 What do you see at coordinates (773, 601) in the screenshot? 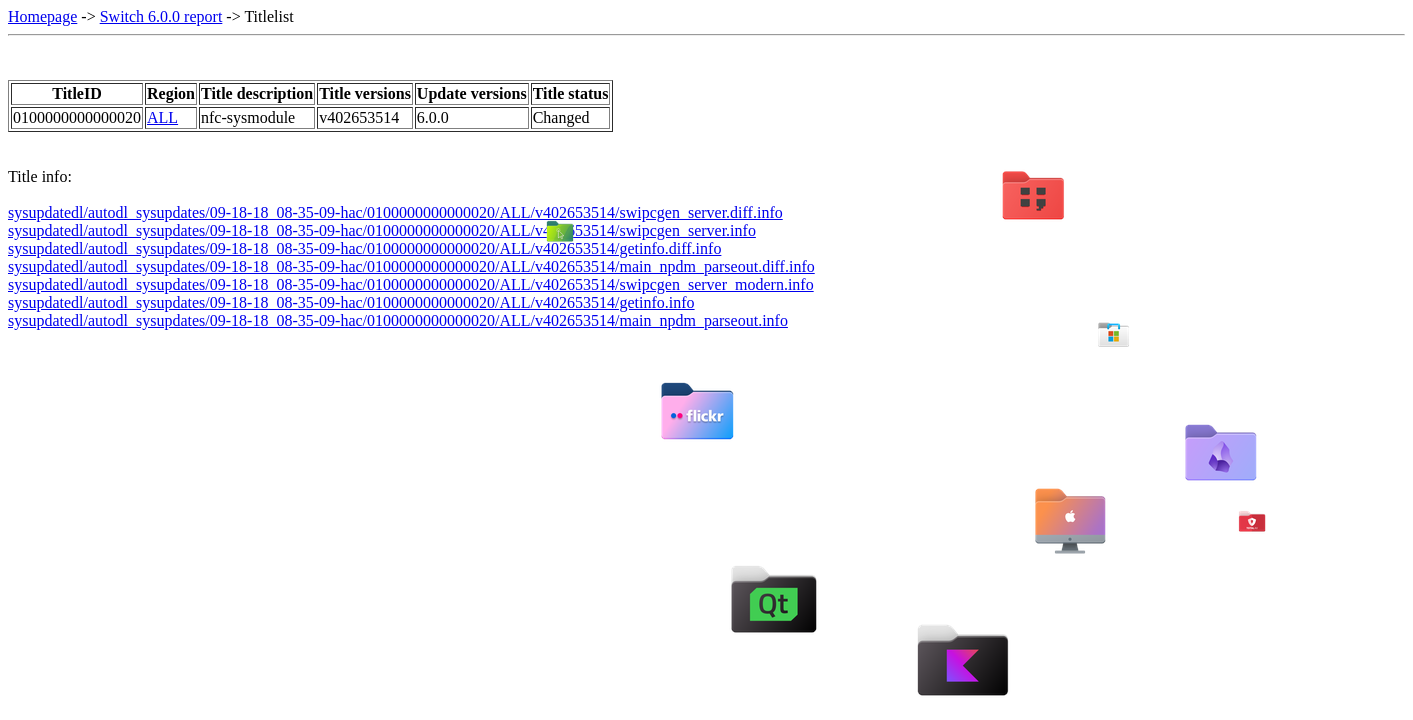
I see `folder containing Qt framework project files` at bounding box center [773, 601].